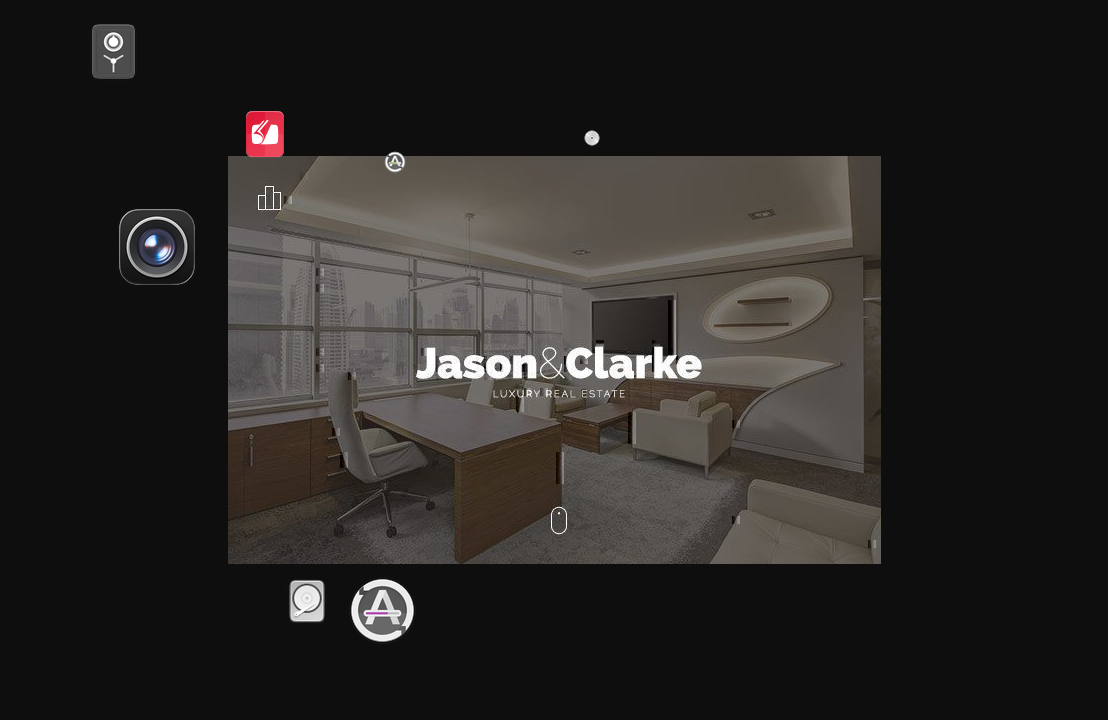  Describe the element at coordinates (265, 134) in the screenshot. I see `an eps vector image file` at that location.